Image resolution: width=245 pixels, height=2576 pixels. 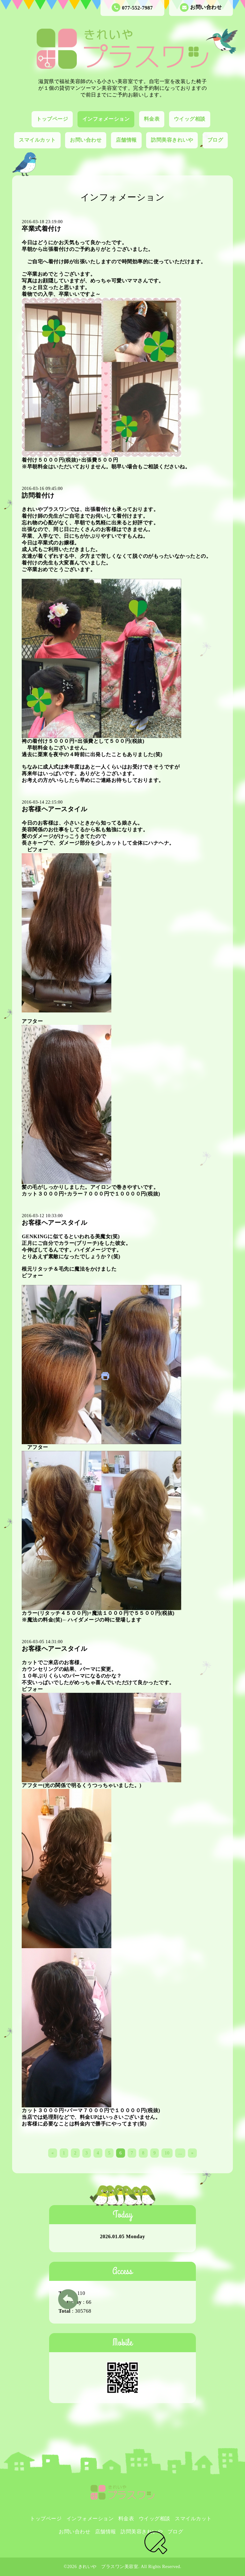 I want to click on undo the last action, so click(x=68, y=2299).